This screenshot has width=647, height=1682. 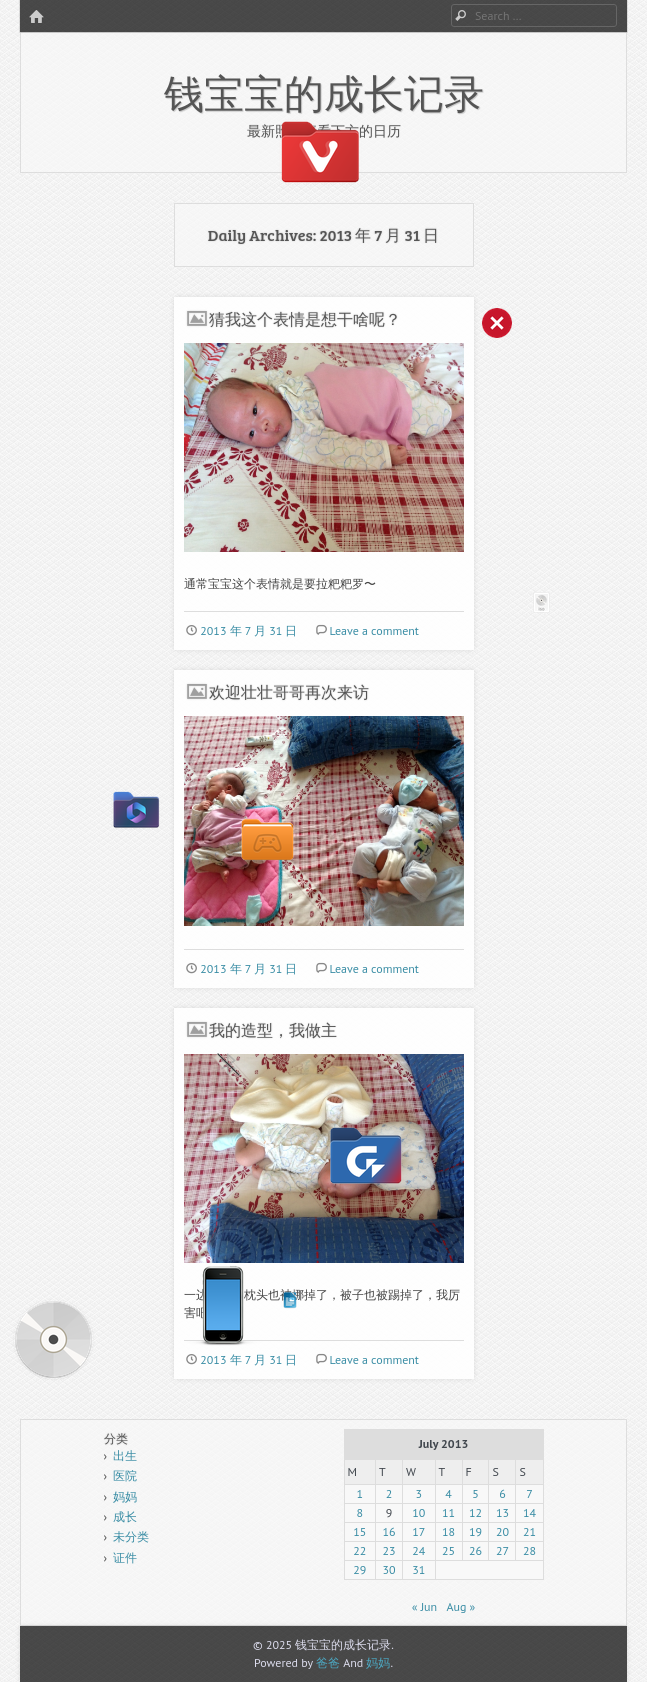 I want to click on open your games folder, so click(x=267, y=839).